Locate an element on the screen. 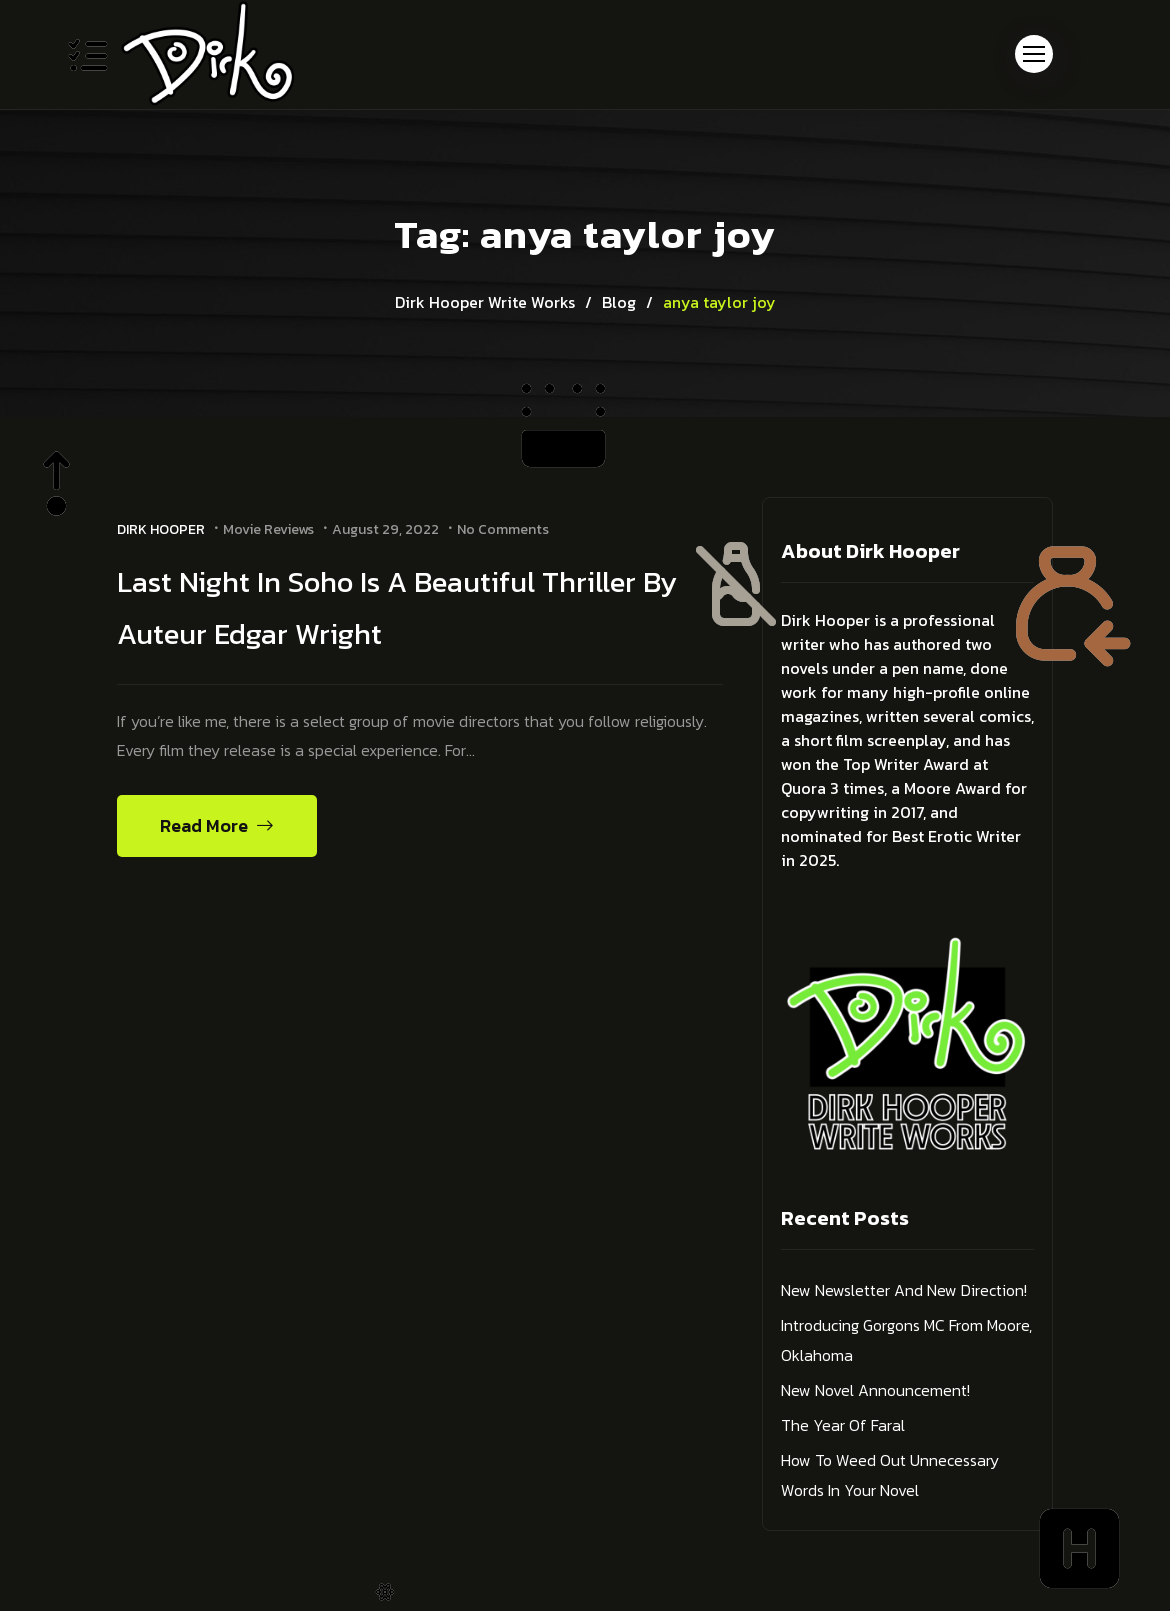 The width and height of the screenshot is (1170, 1611). view star-ring network topology is located at coordinates (385, 1592).